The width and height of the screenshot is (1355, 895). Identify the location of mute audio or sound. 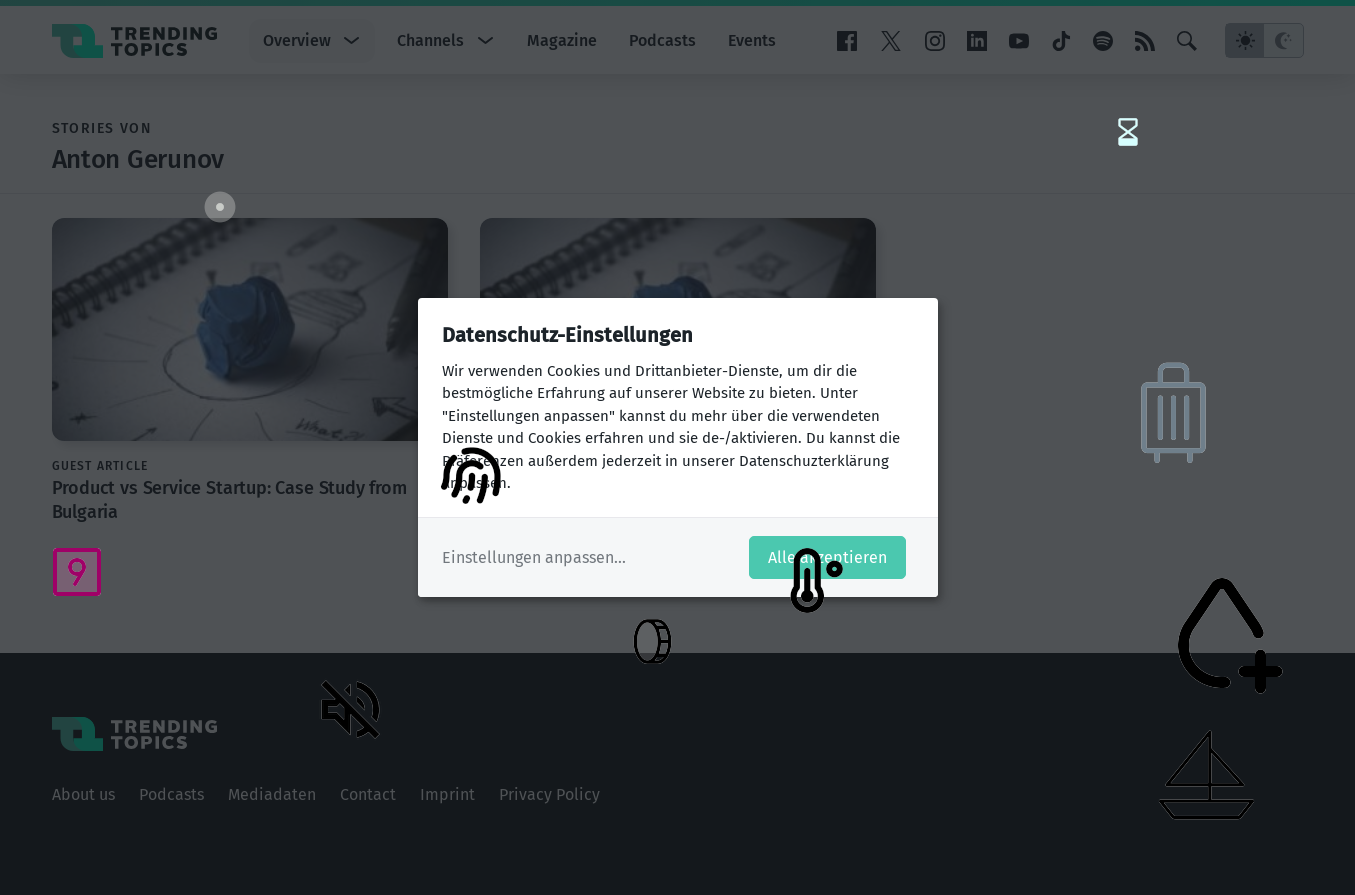
(350, 709).